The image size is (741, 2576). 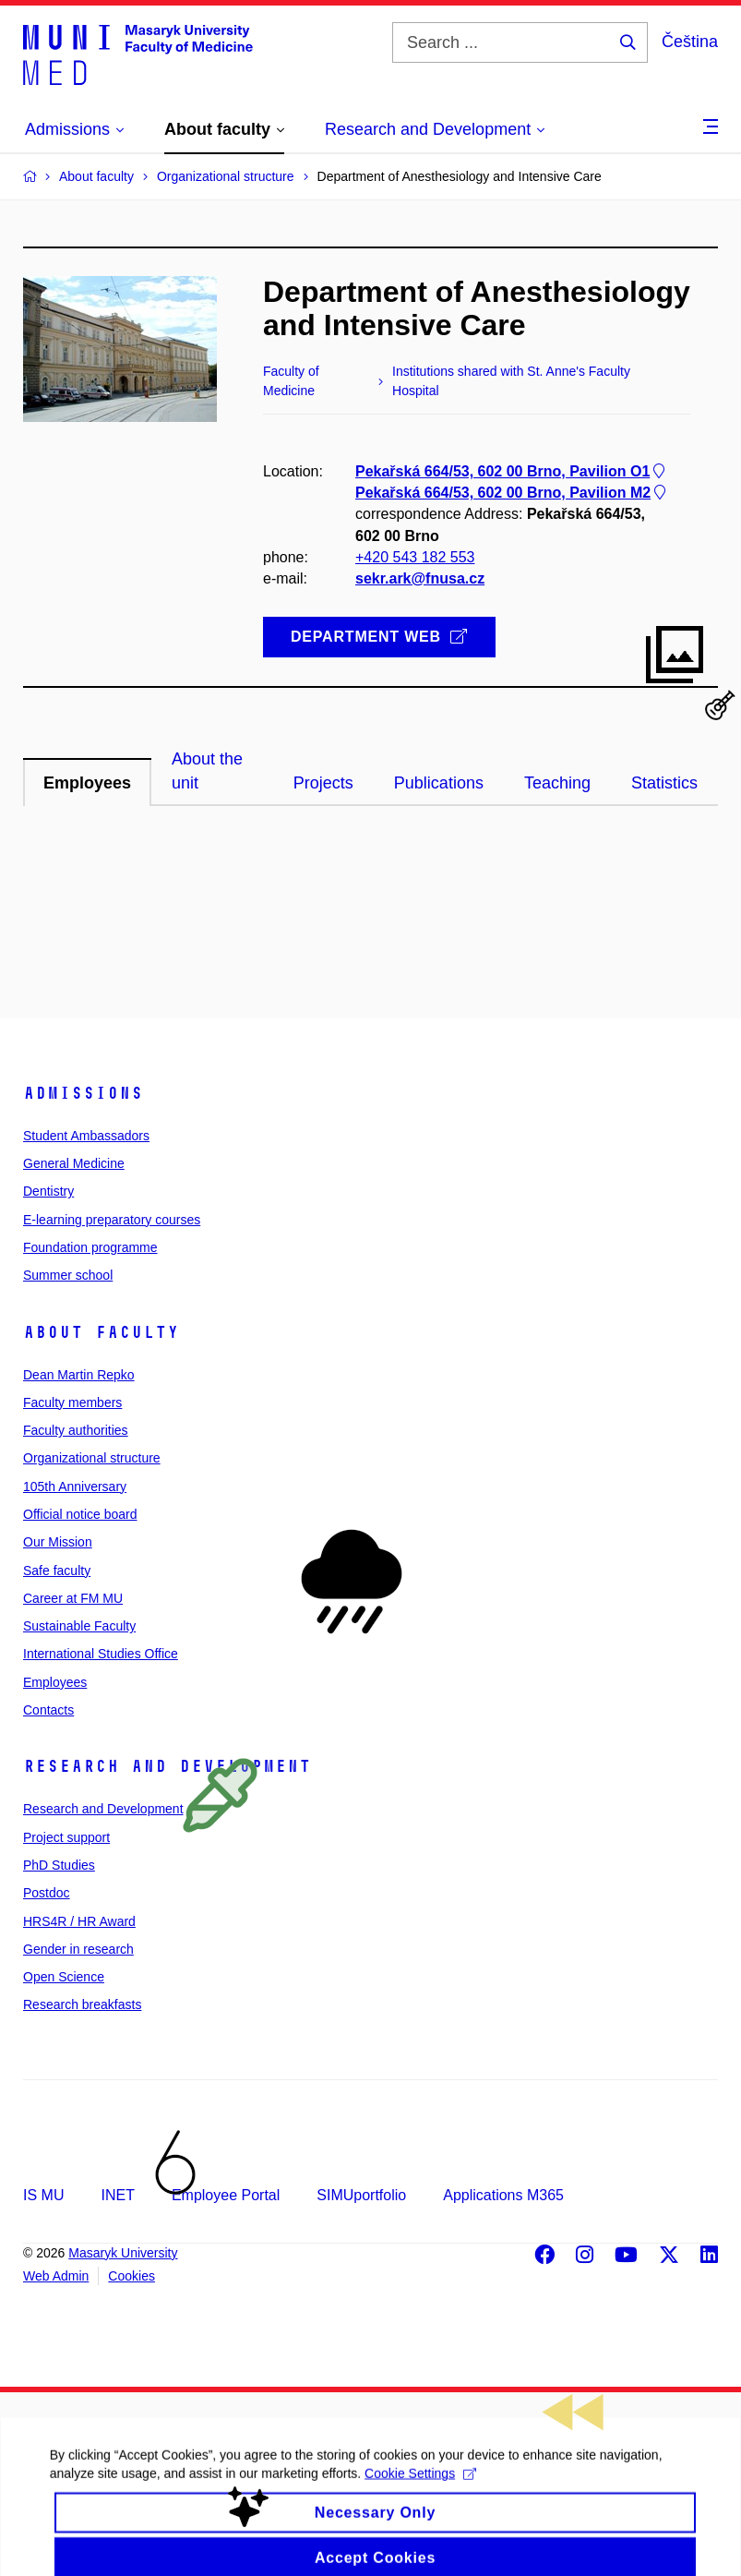 I want to click on access music or instrument features, so click(x=720, y=705).